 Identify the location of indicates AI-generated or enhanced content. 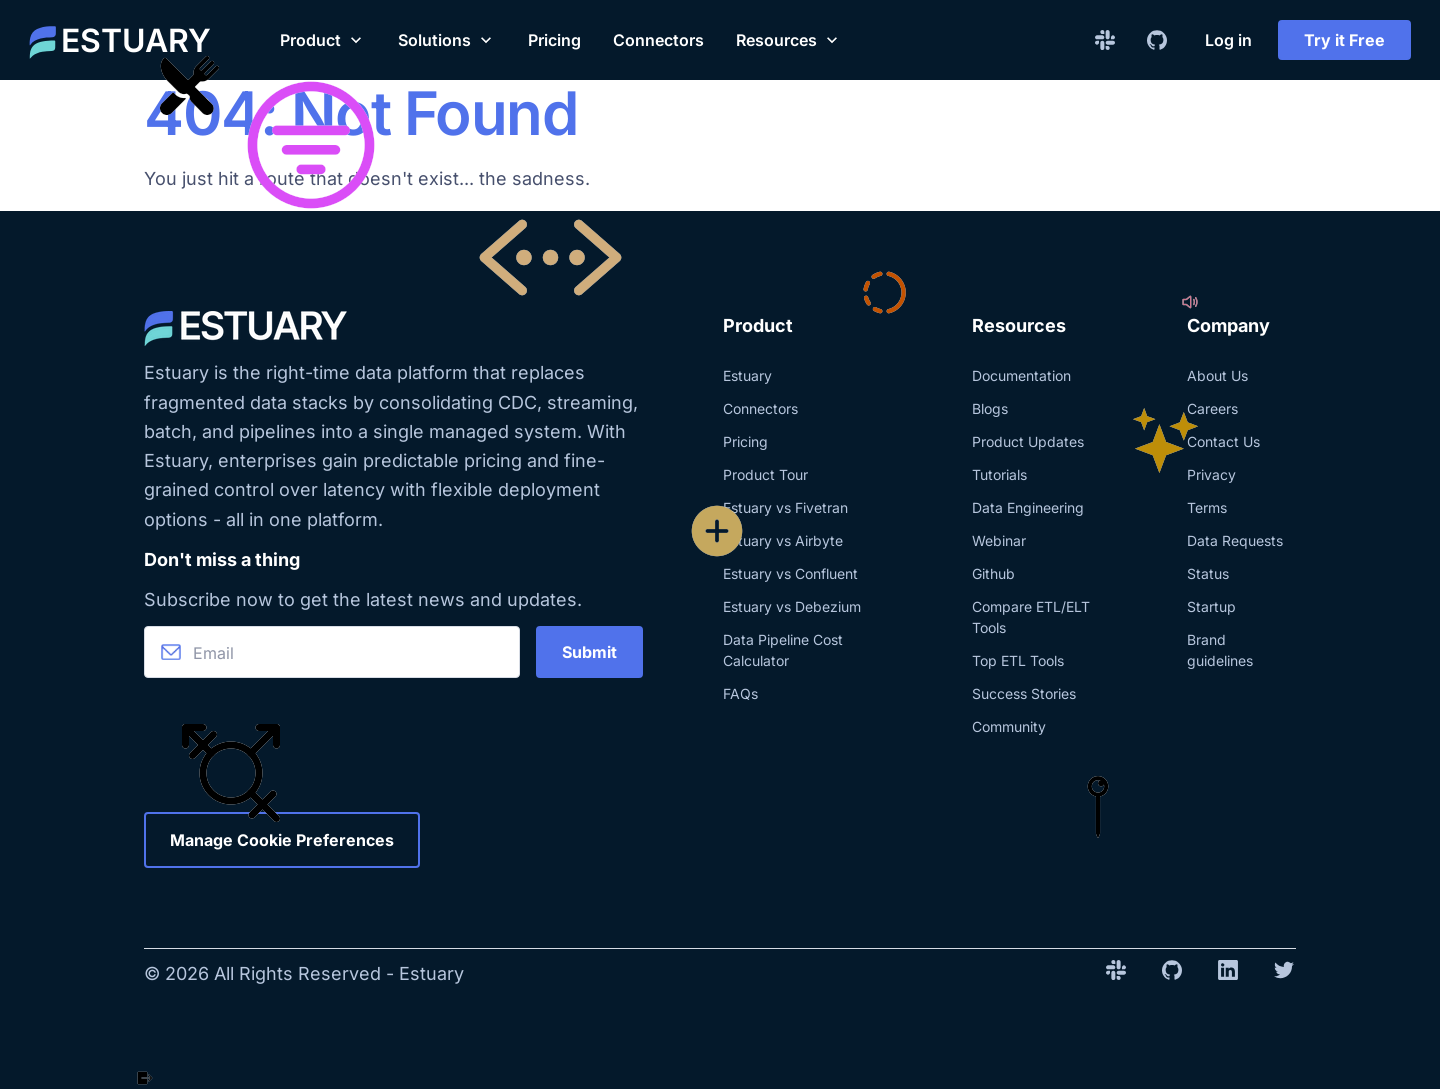
(1165, 440).